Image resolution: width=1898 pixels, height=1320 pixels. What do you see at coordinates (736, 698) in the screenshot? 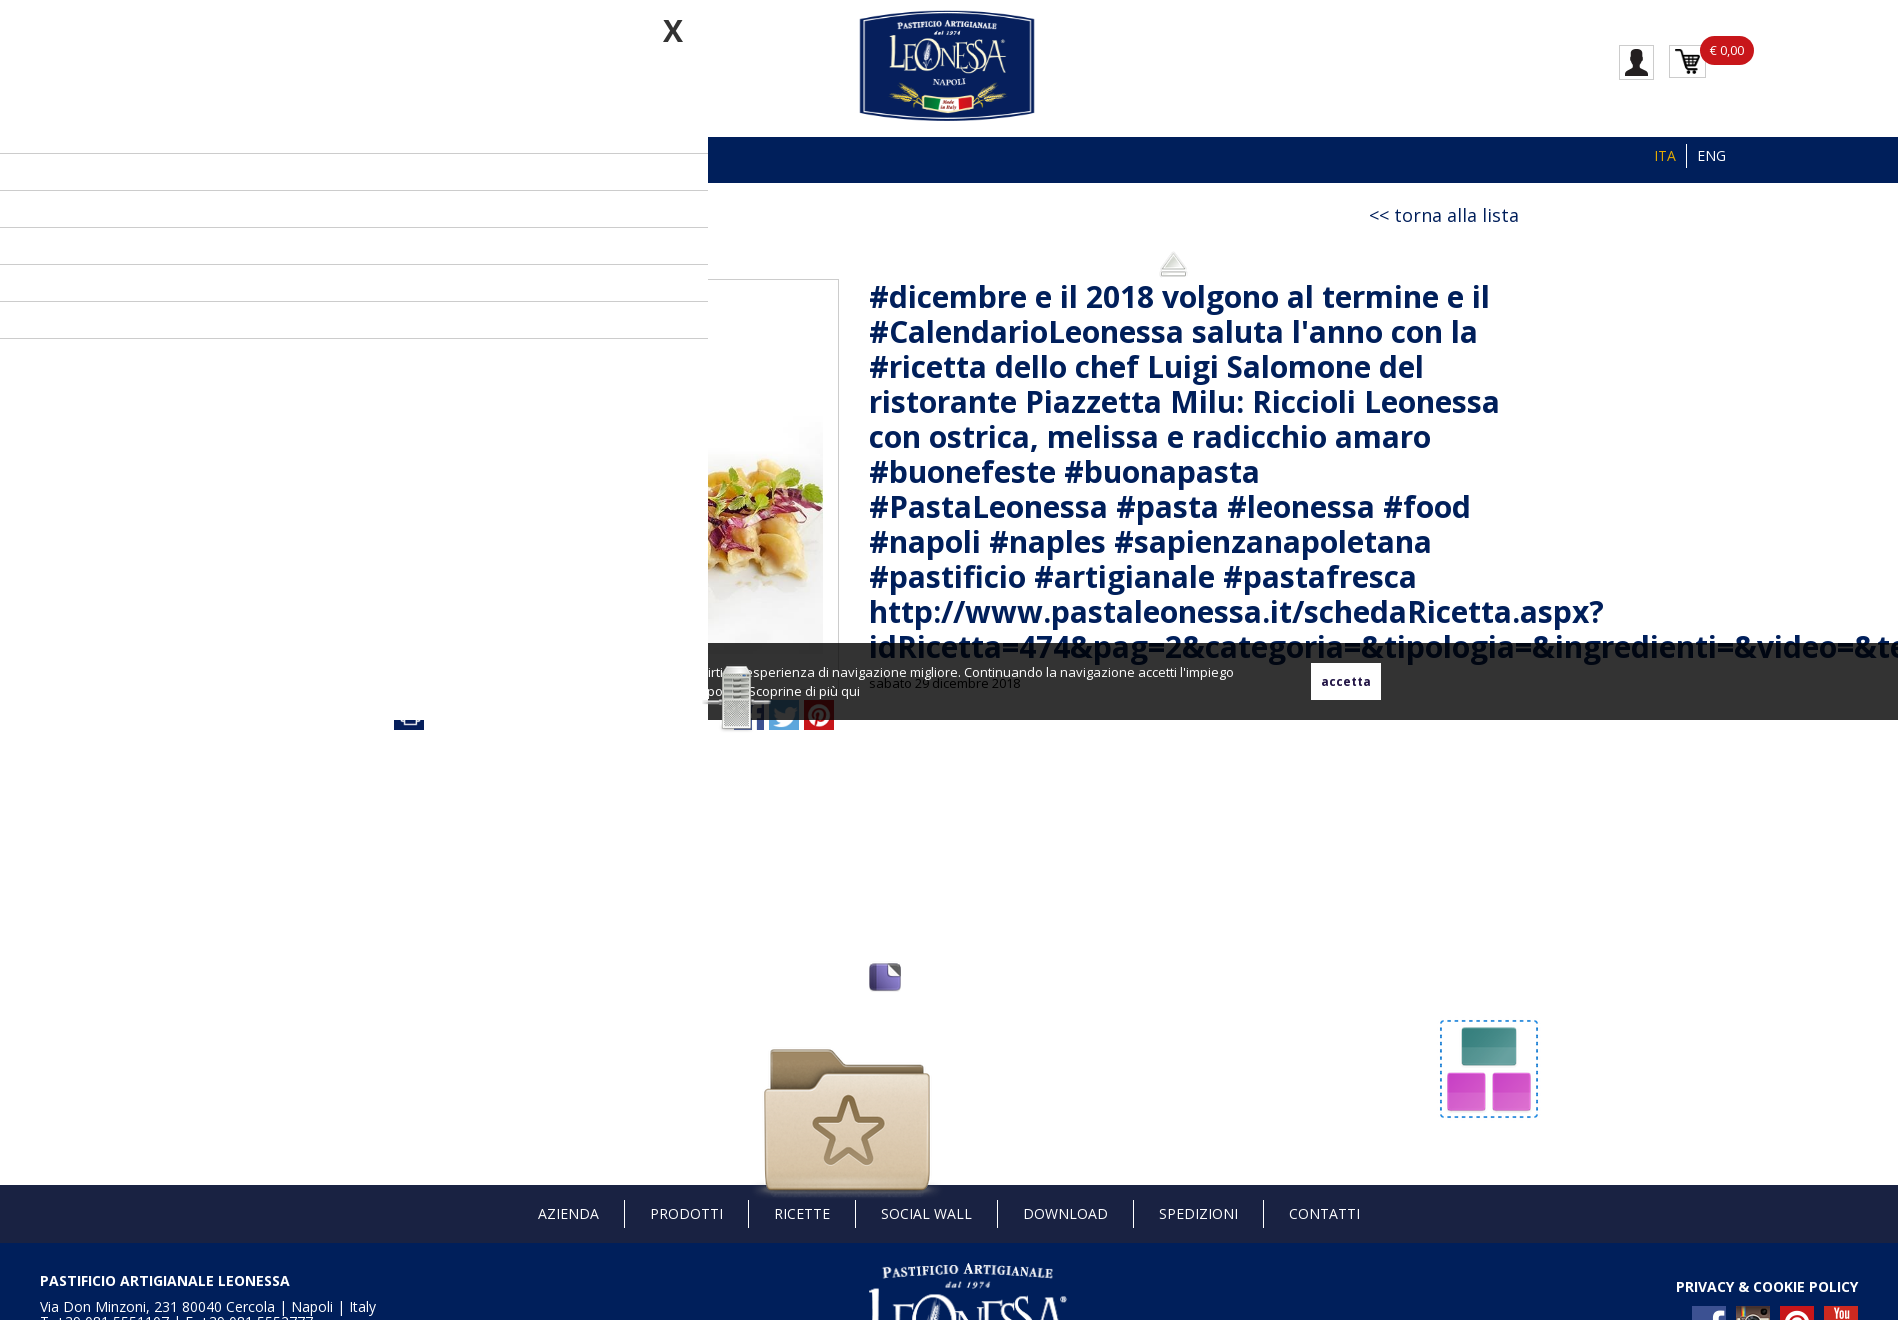
I see `access network server settings` at bounding box center [736, 698].